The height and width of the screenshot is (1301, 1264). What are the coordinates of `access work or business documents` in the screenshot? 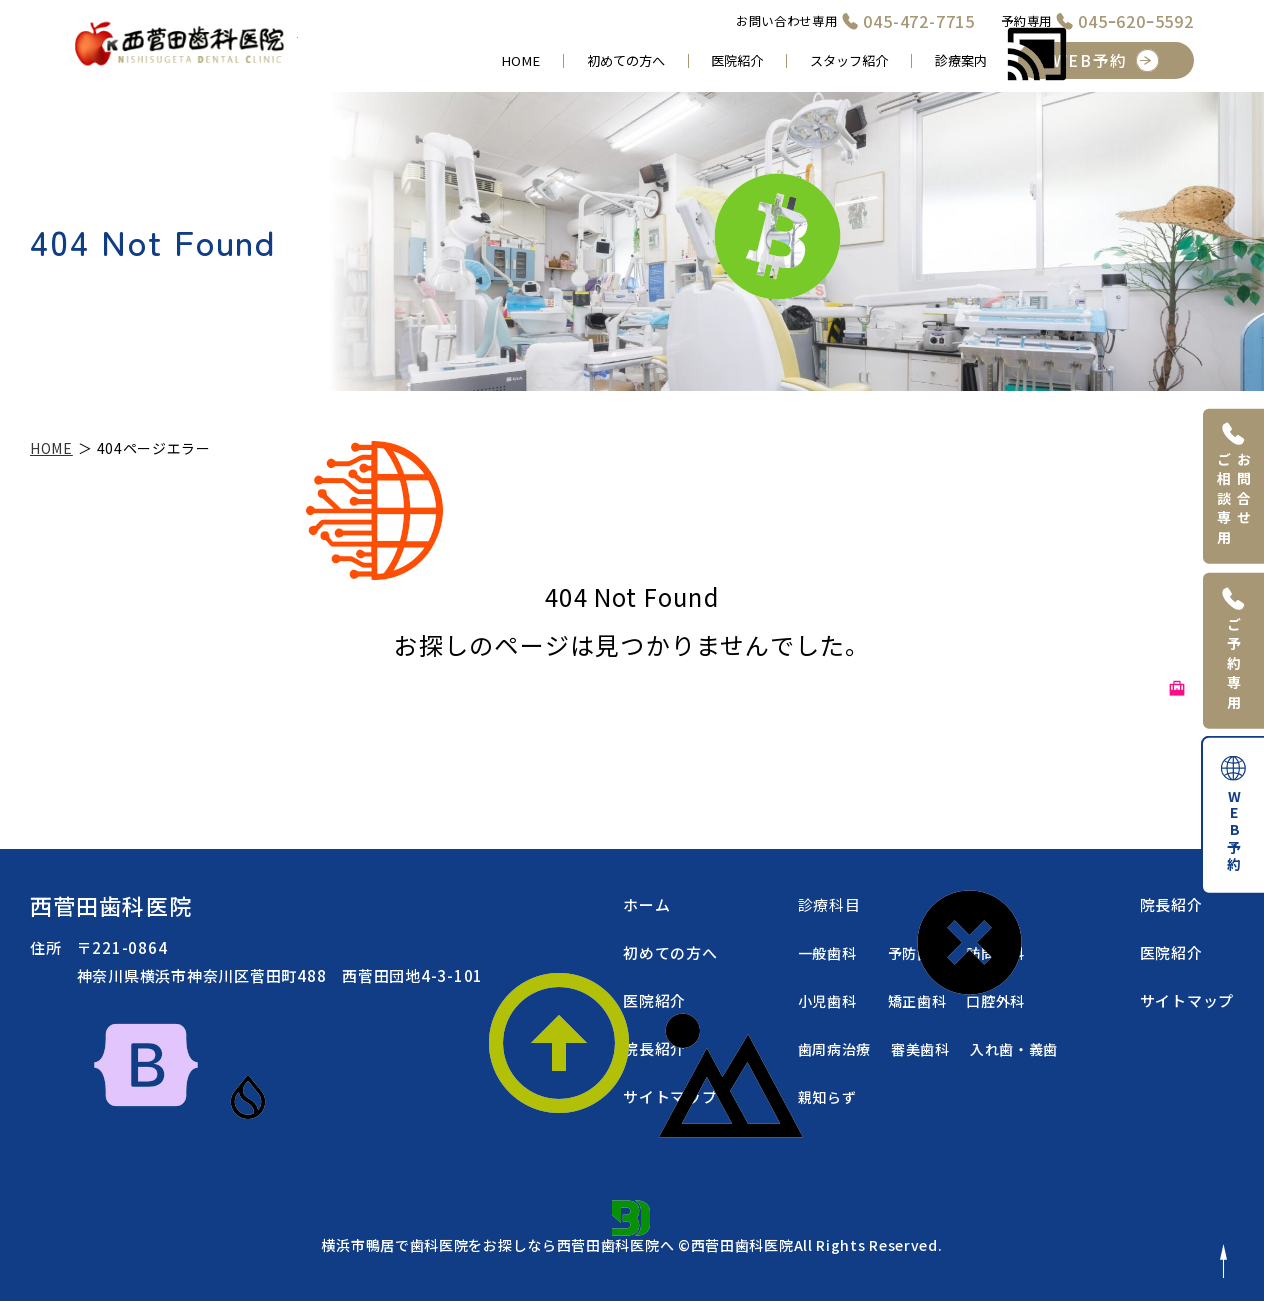 It's located at (1177, 689).